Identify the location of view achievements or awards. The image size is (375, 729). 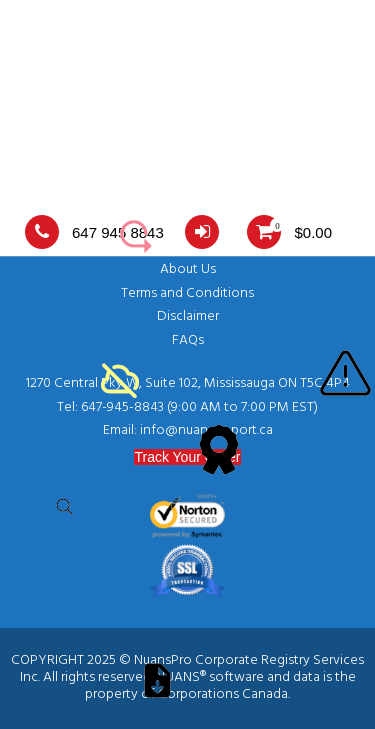
(219, 450).